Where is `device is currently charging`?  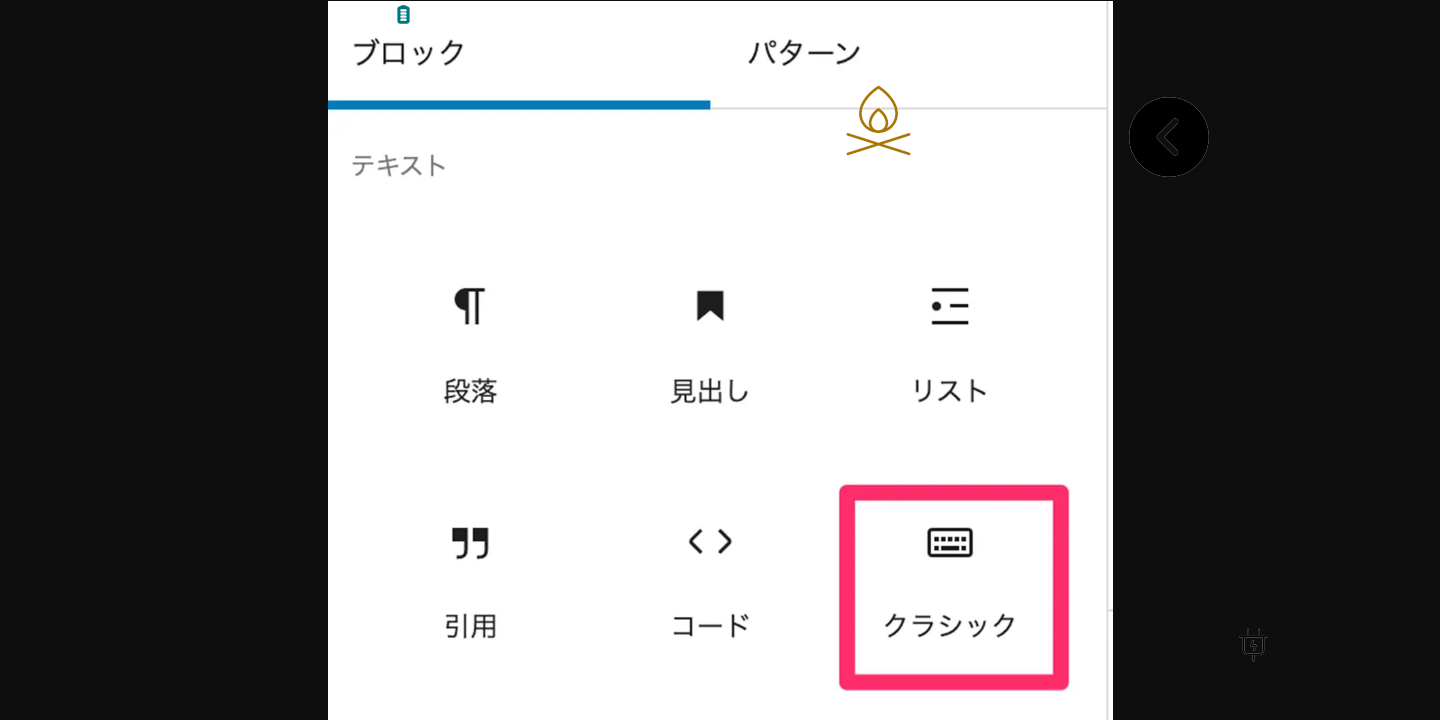
device is currently charging is located at coordinates (1253, 645).